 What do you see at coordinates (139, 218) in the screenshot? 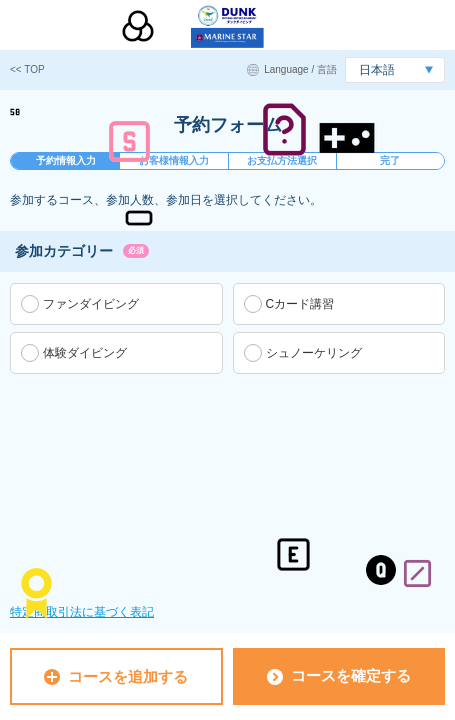
I see `crop image to 16:9 aspect ratio` at bounding box center [139, 218].